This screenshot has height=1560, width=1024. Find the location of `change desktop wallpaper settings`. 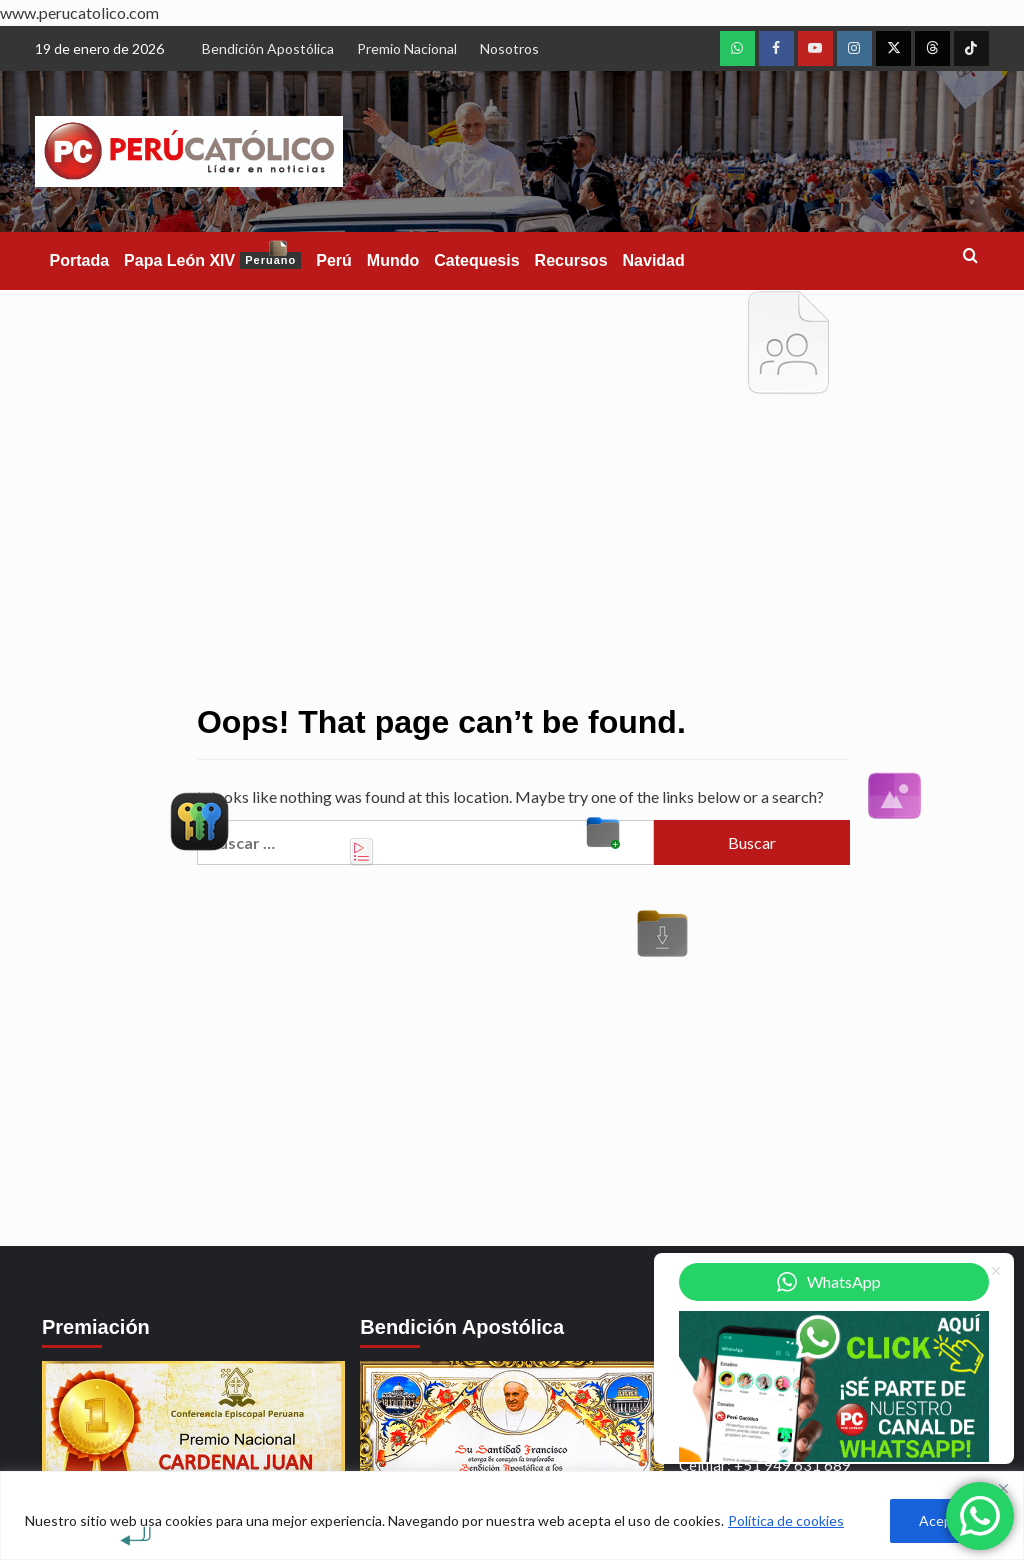

change desktop wallpaper settings is located at coordinates (278, 248).